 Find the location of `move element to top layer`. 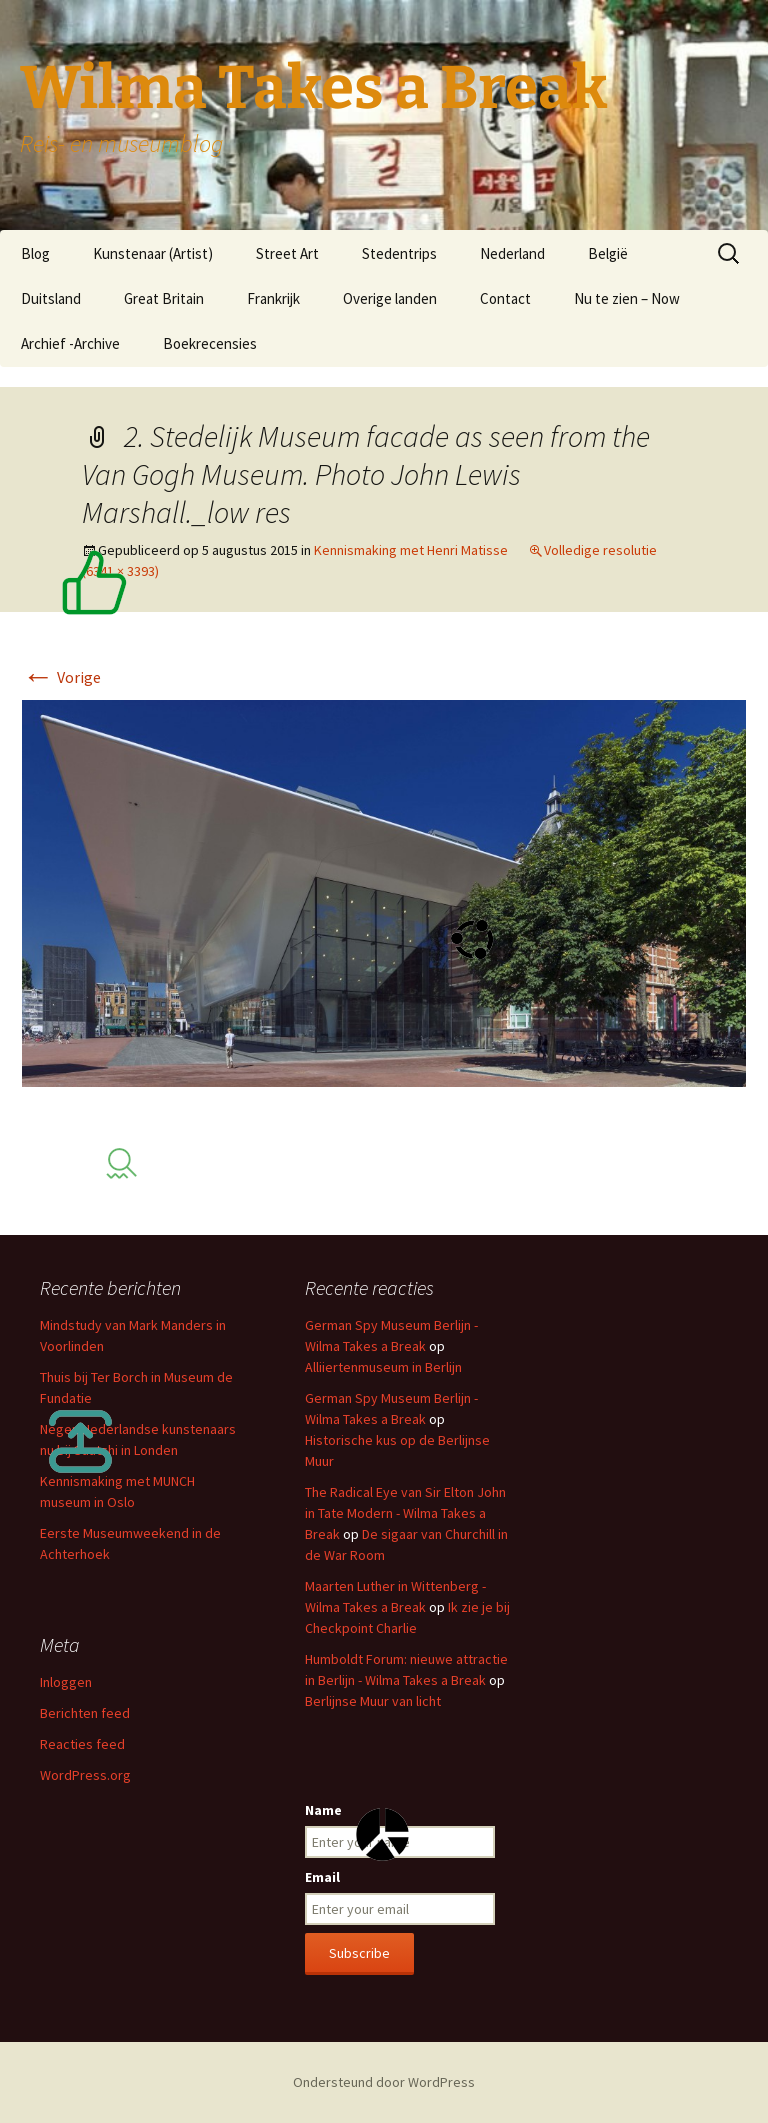

move element to top layer is located at coordinates (80, 1441).